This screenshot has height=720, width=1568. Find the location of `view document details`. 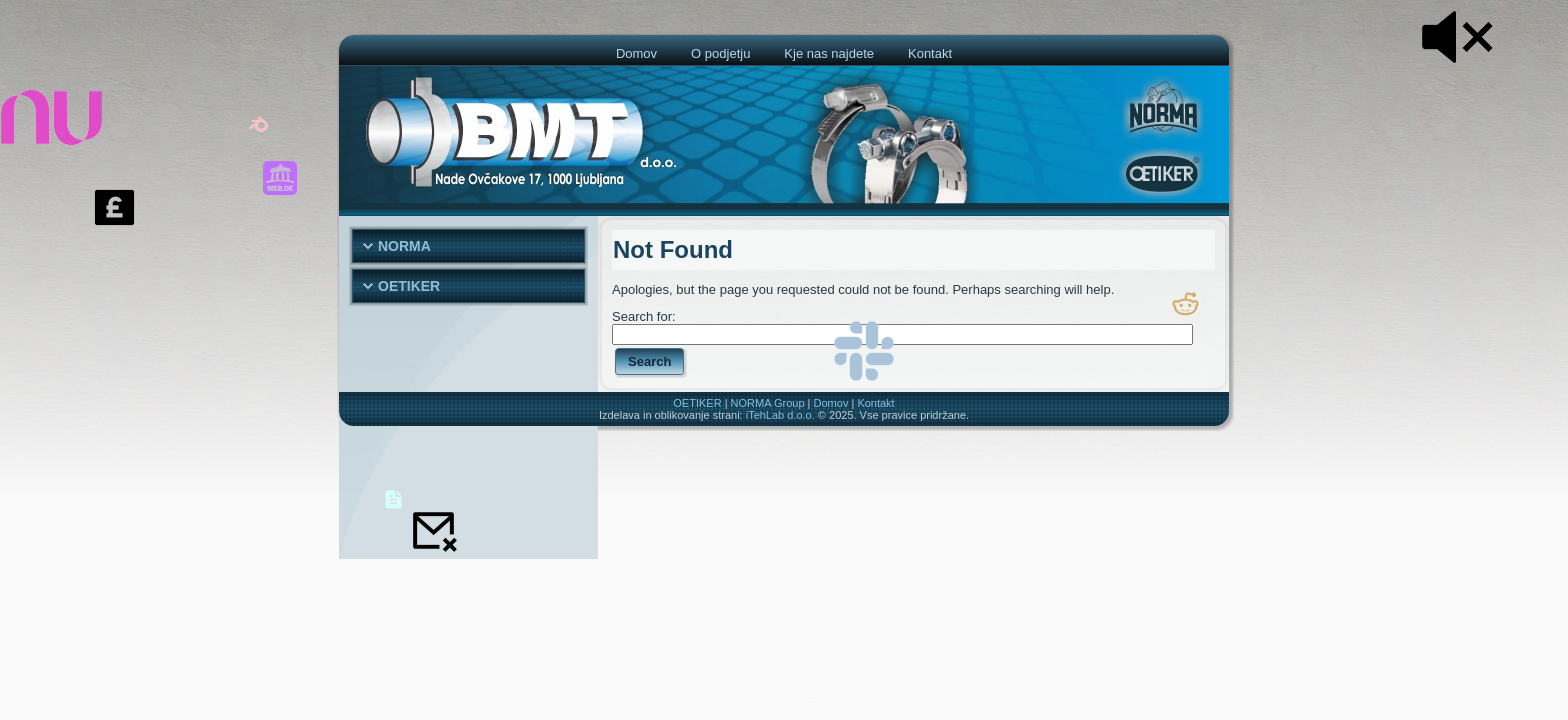

view document details is located at coordinates (393, 499).